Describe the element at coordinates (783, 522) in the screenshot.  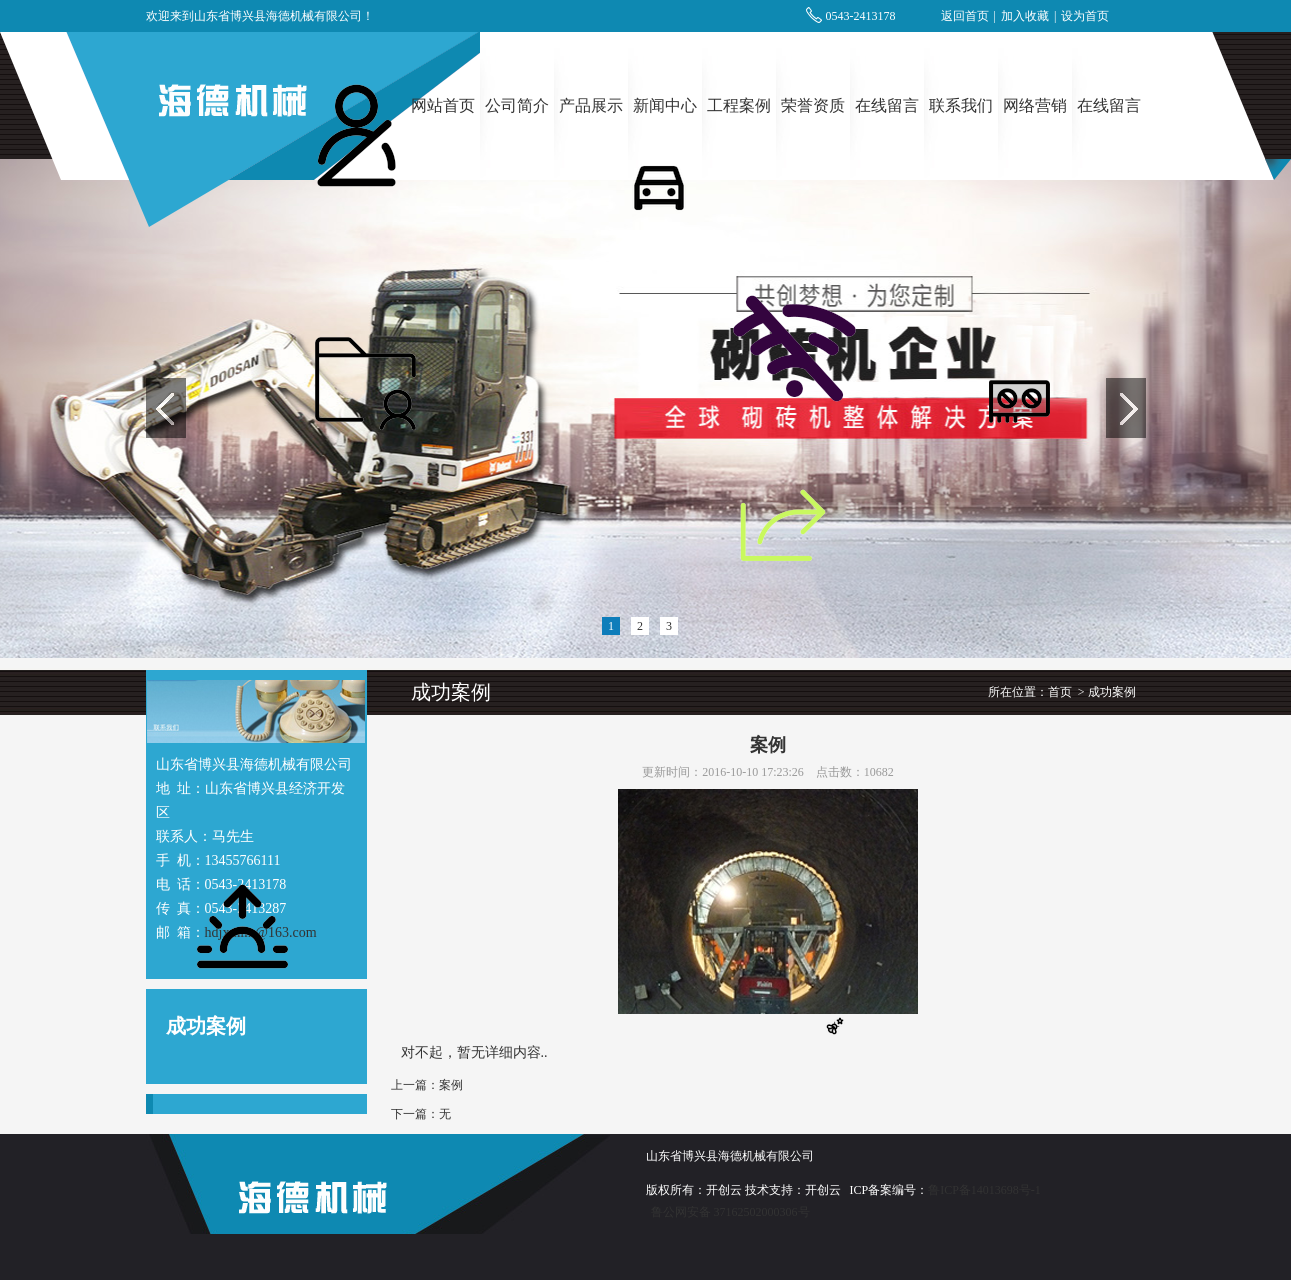
I see `share this content` at that location.